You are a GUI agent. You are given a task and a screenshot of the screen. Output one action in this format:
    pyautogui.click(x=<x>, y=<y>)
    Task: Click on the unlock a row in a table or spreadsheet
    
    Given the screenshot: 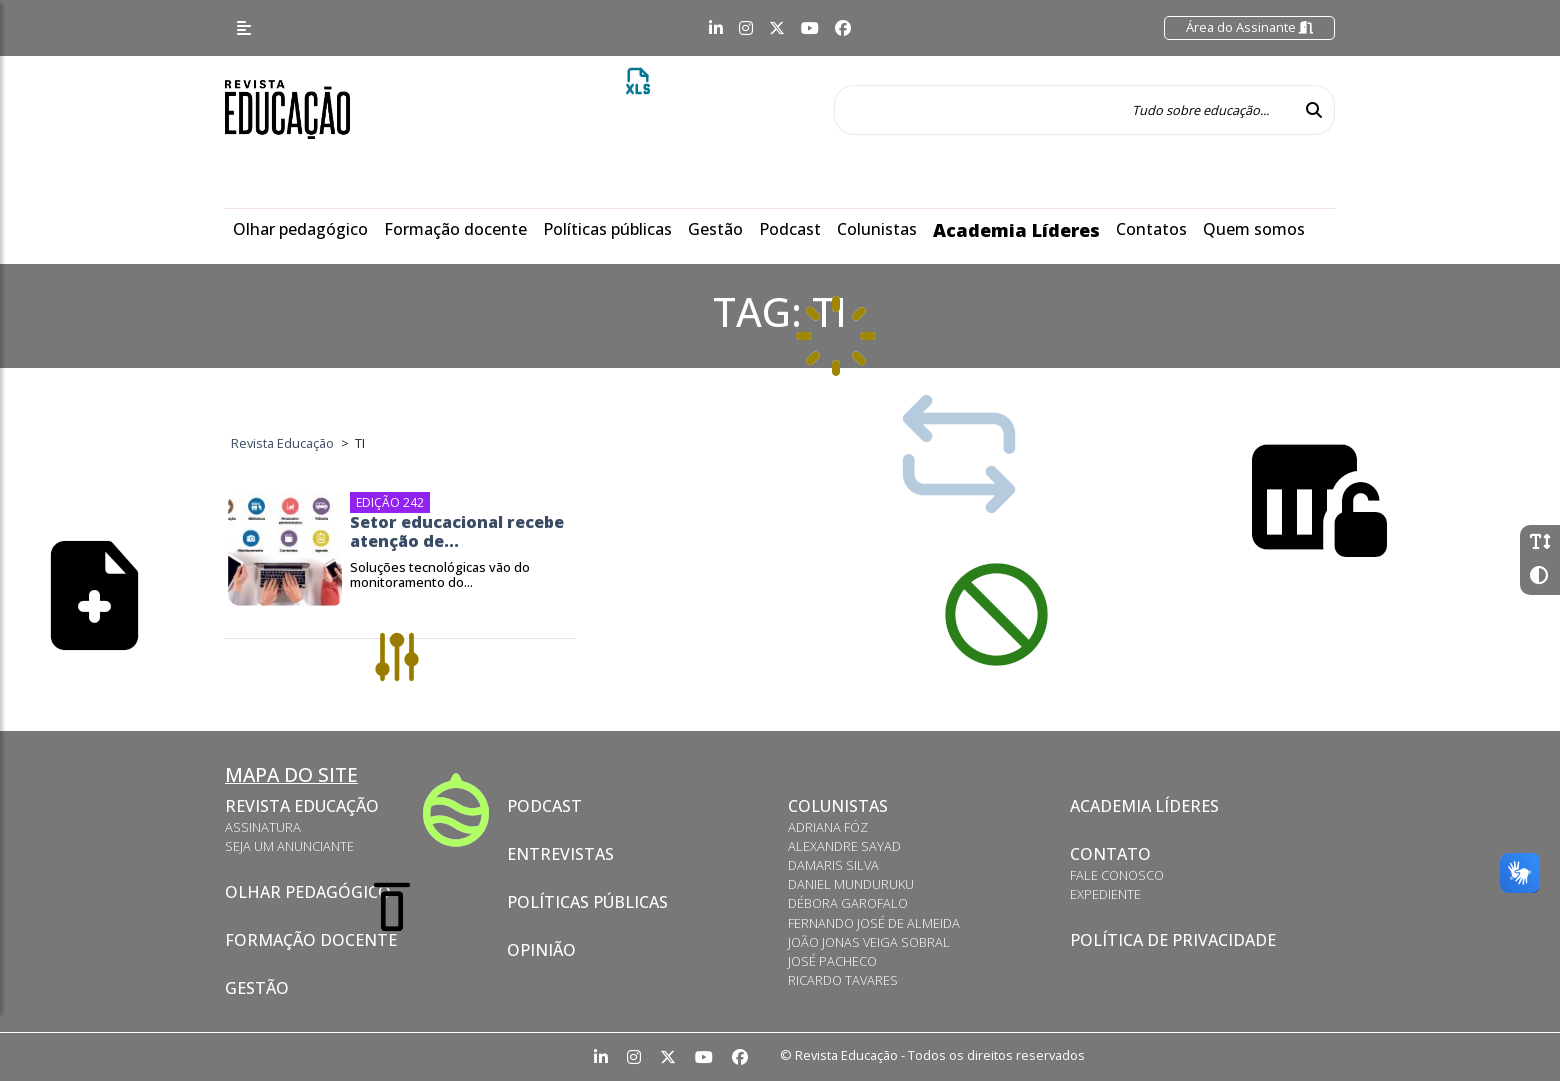 What is the action you would take?
    pyautogui.click(x=1312, y=497)
    